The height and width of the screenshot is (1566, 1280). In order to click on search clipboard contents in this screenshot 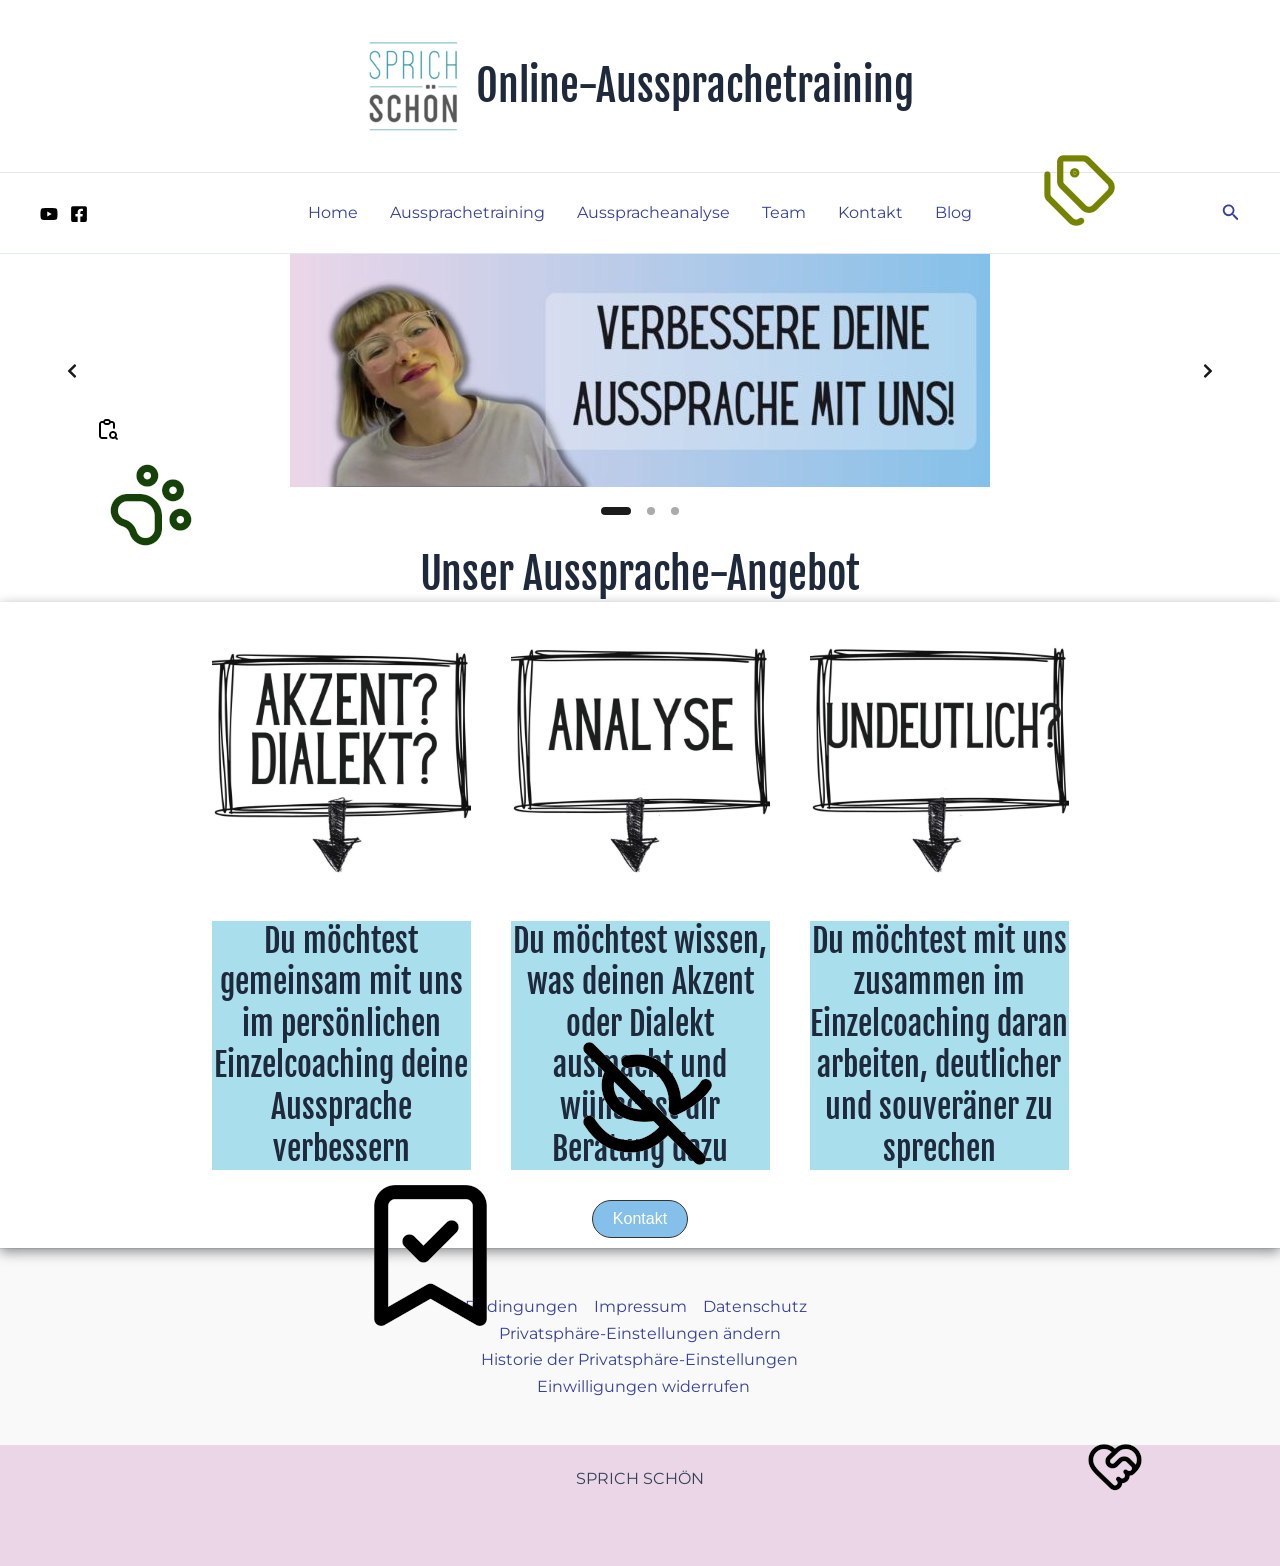, I will do `click(107, 429)`.